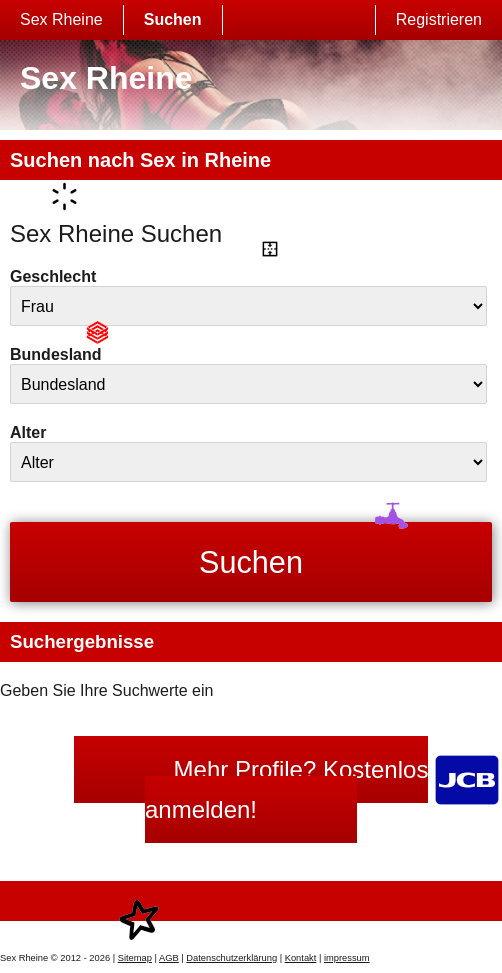 This screenshot has width=502, height=973. I want to click on apache spark logo, so click(139, 920).